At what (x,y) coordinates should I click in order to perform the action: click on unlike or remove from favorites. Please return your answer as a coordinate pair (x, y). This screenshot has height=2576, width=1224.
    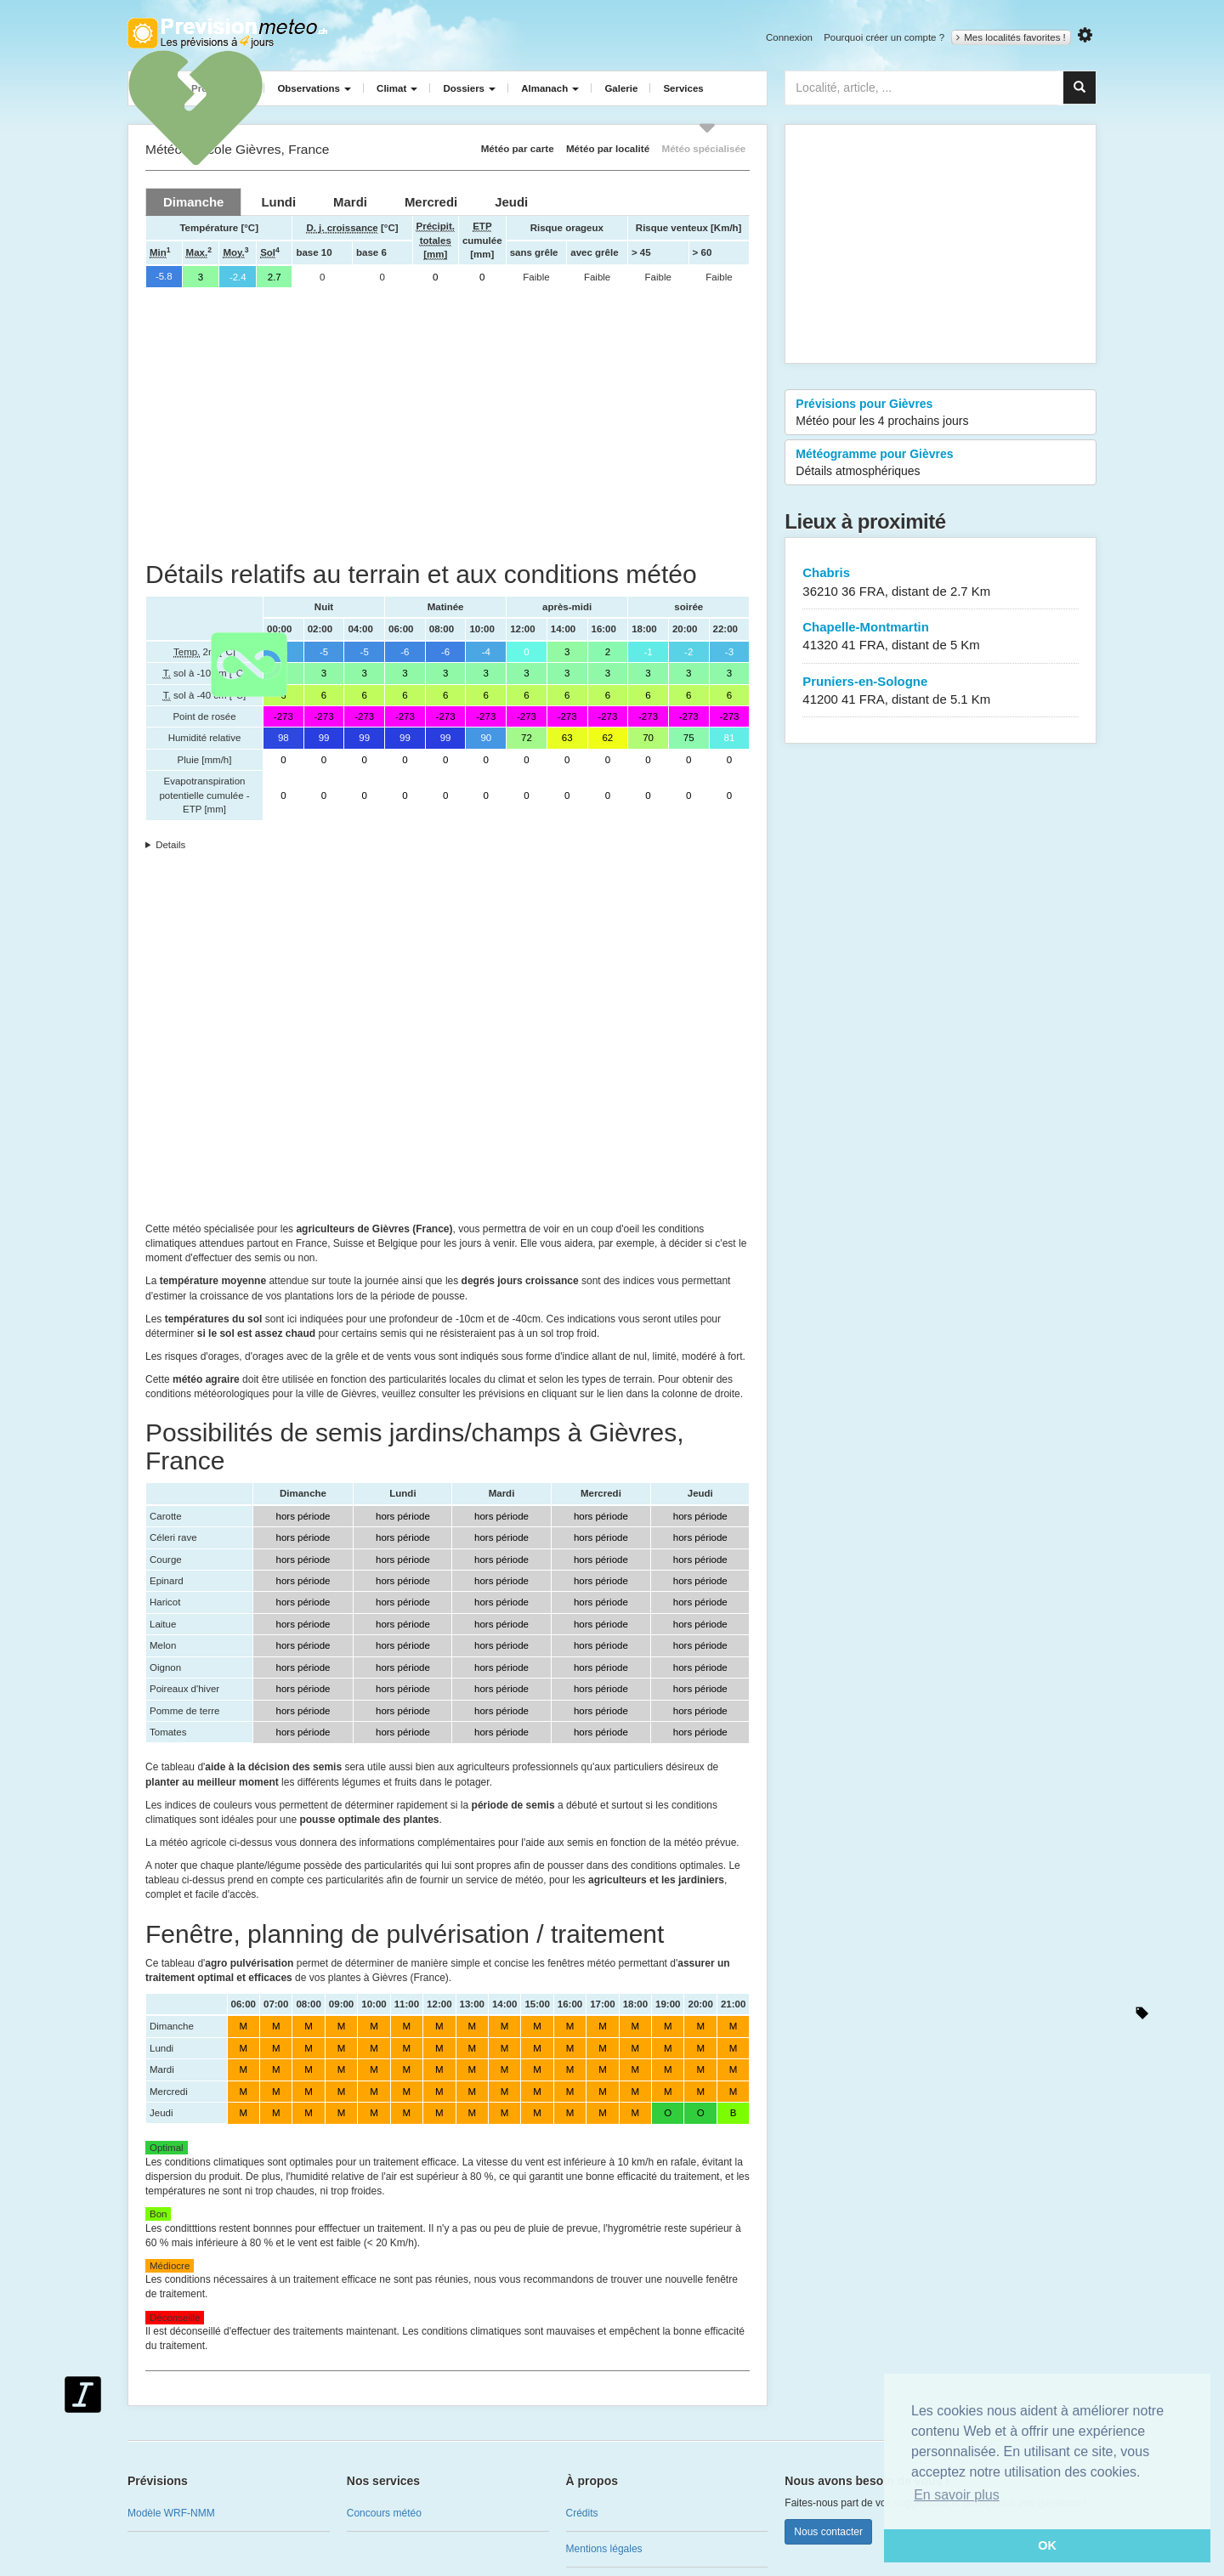
    Looking at the image, I should click on (196, 103).